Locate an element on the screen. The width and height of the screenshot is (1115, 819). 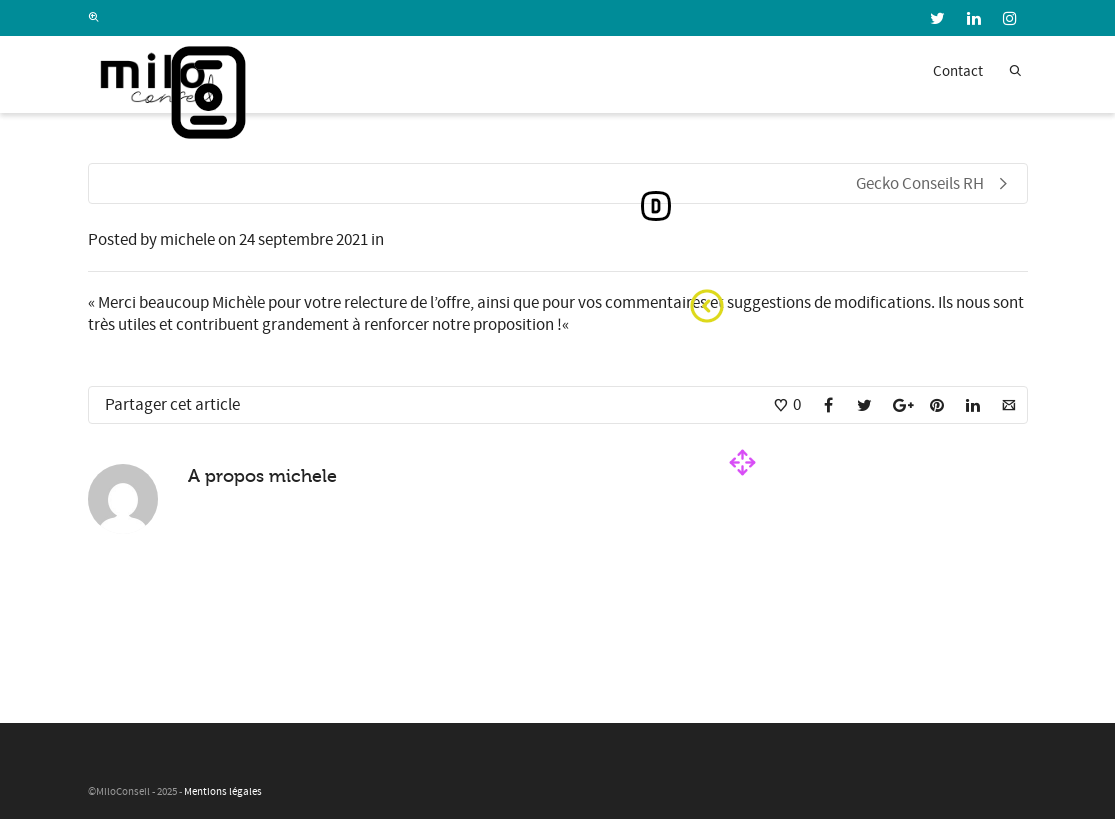
move or reposition an element is located at coordinates (742, 462).